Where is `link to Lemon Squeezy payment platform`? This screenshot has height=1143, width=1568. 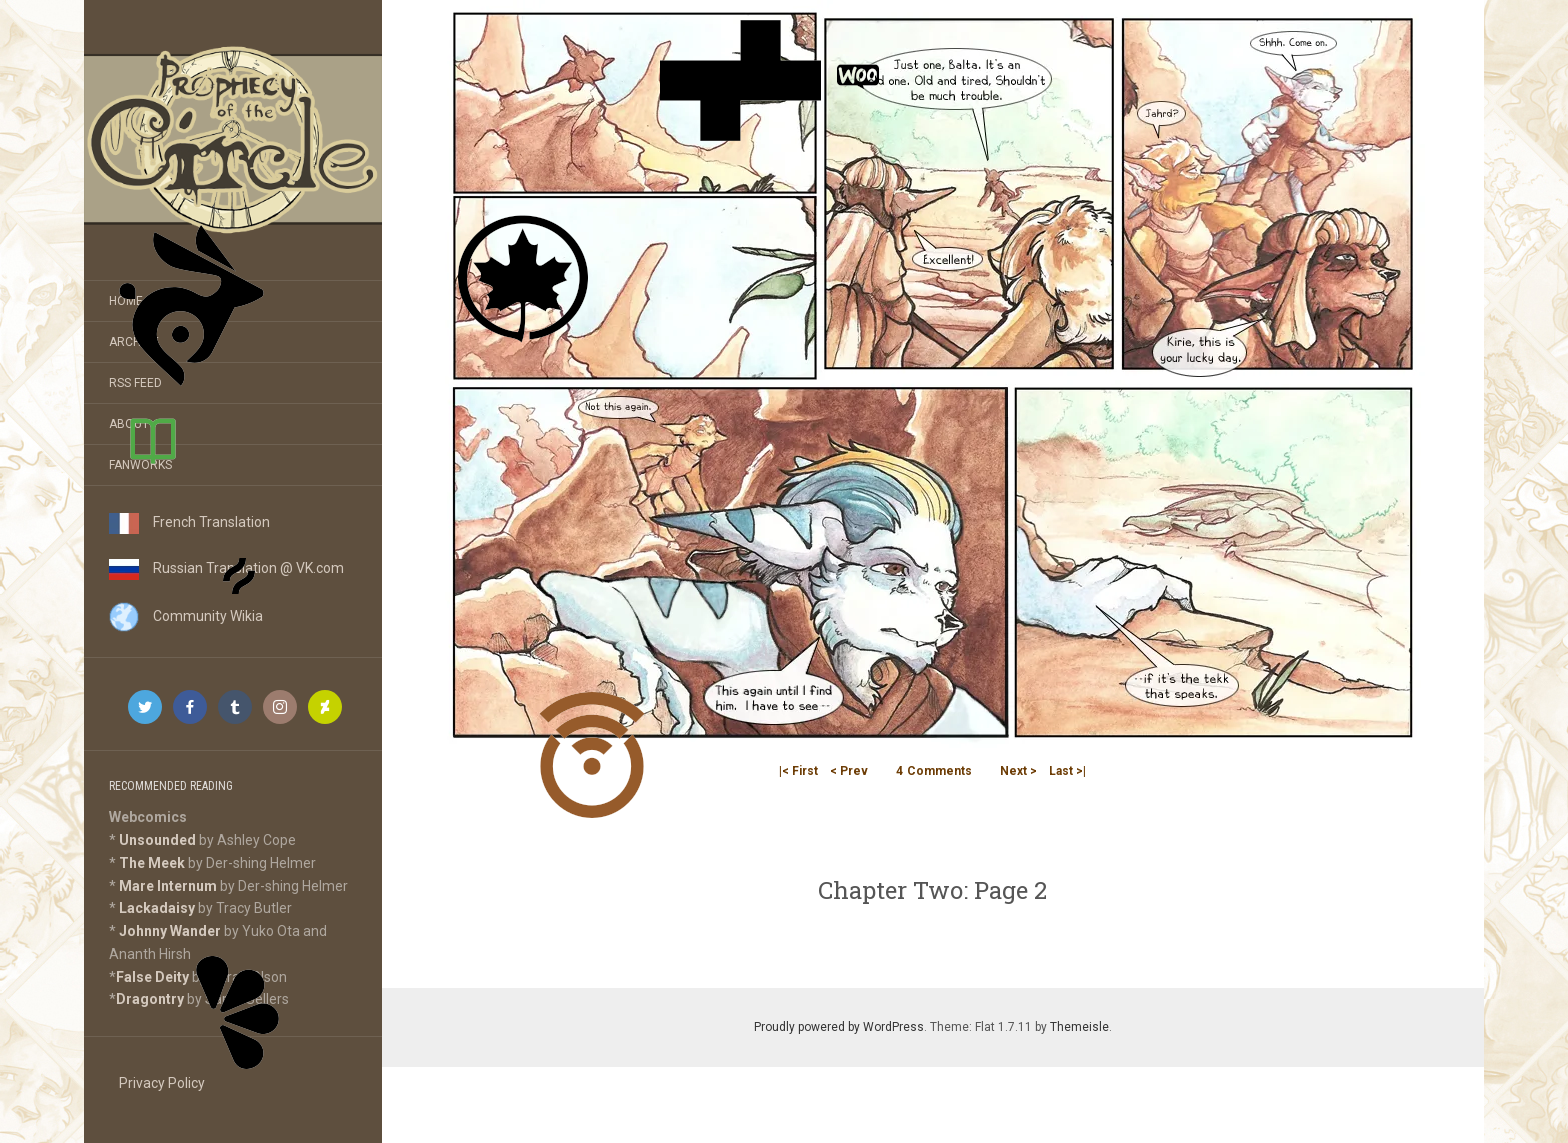 link to Lemon Squeezy payment platform is located at coordinates (237, 1012).